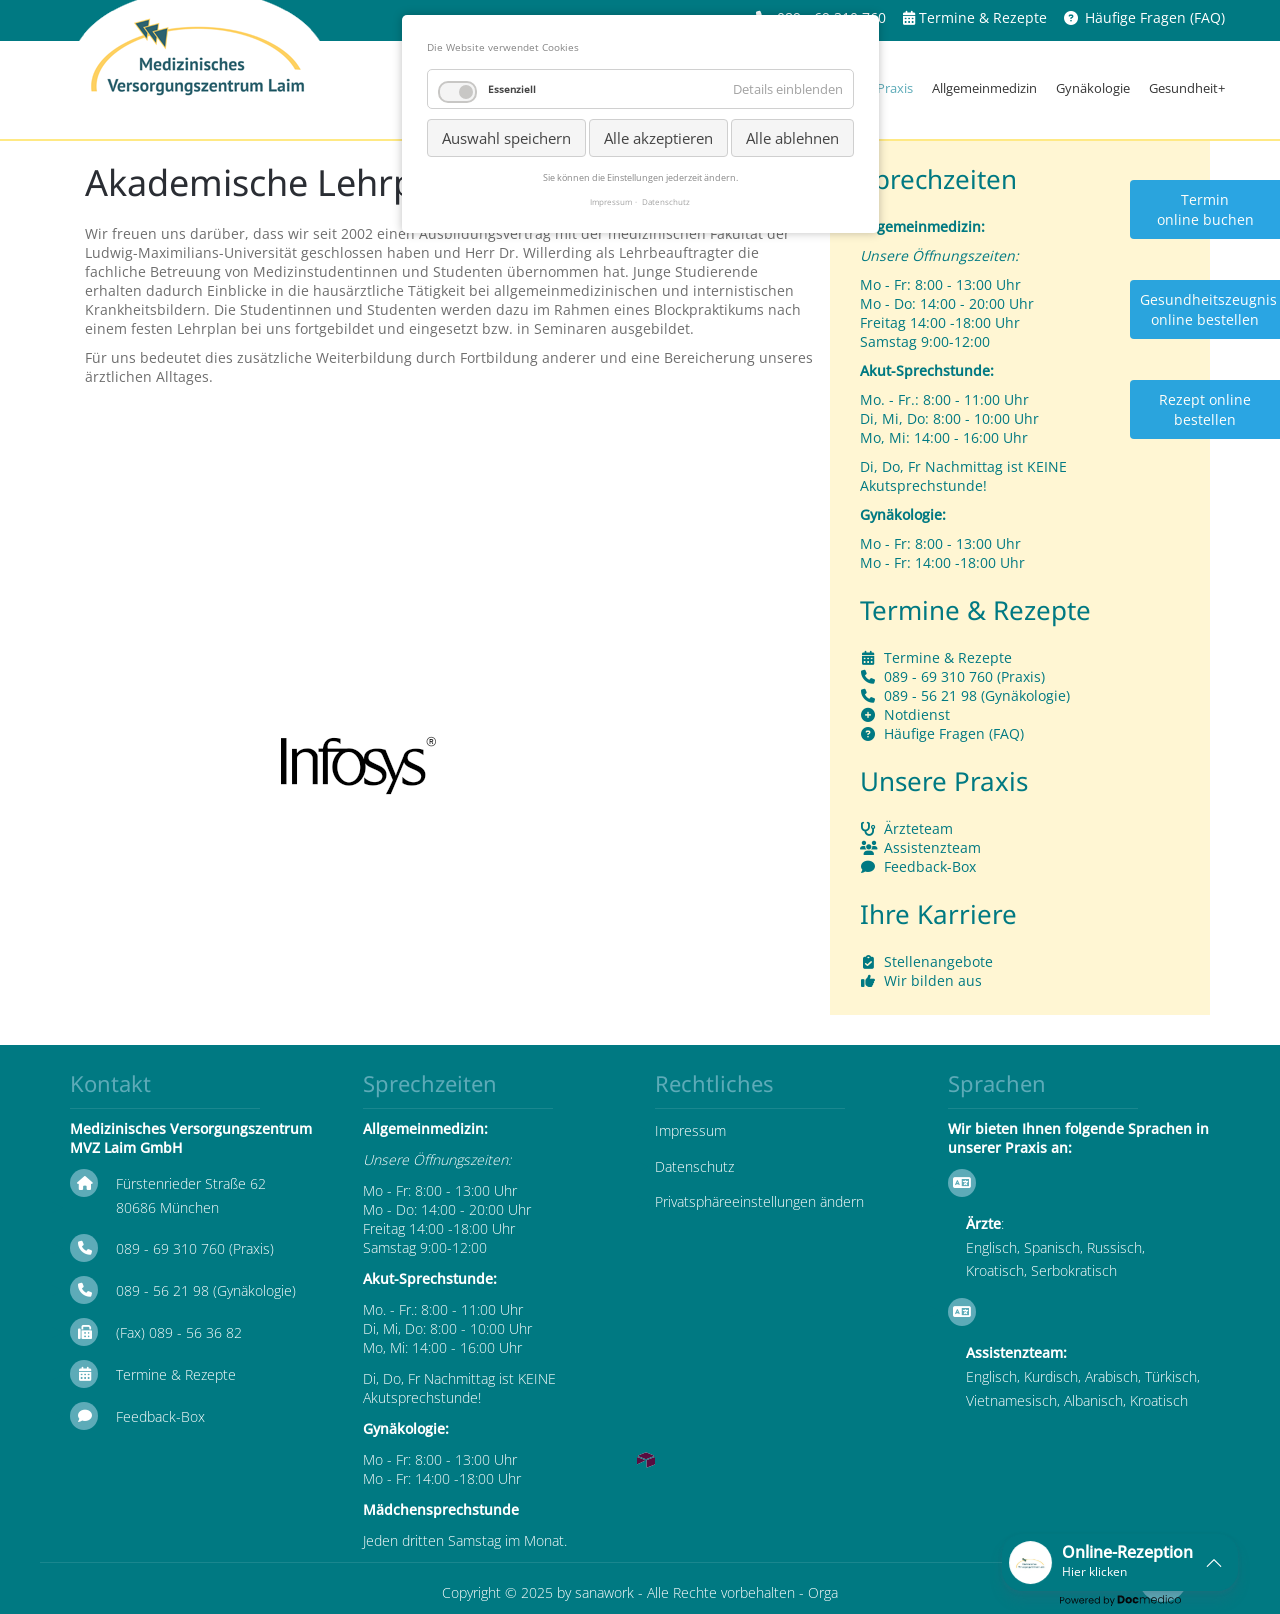 This screenshot has height=1614, width=1280. Describe the element at coordinates (646, 1460) in the screenshot. I see `open Airtable app` at that location.